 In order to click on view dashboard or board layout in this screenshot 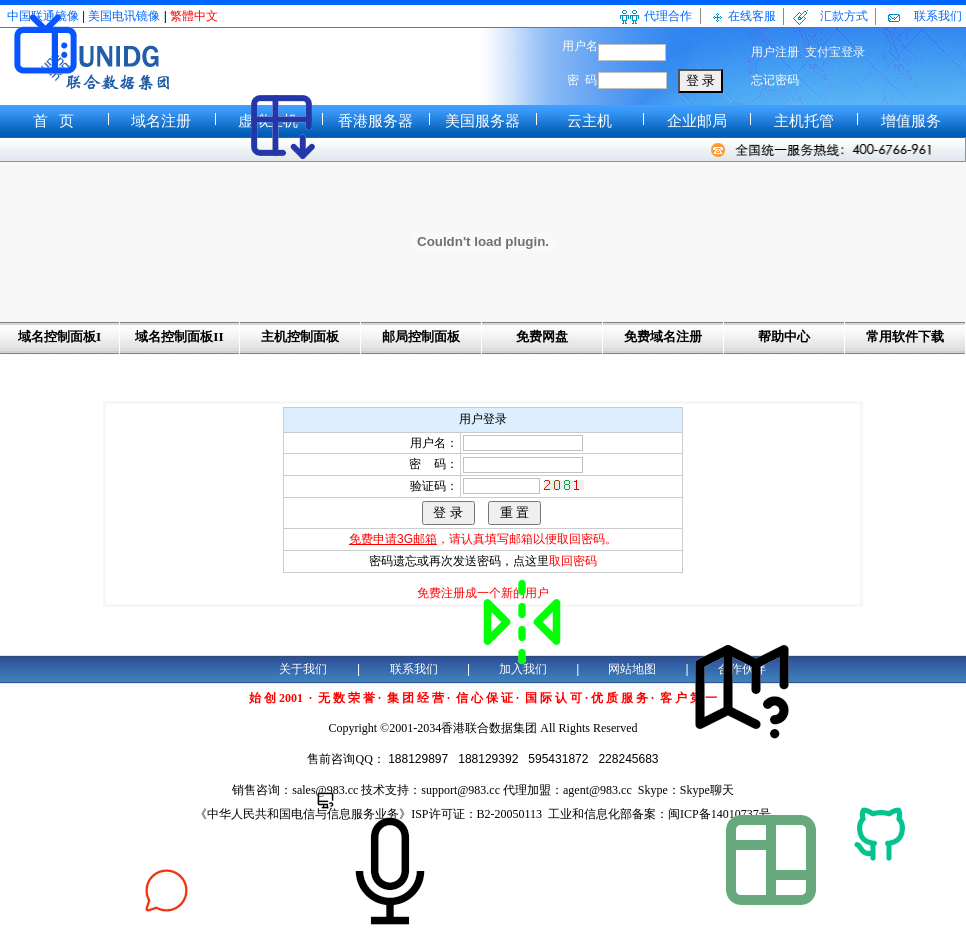, I will do `click(771, 860)`.